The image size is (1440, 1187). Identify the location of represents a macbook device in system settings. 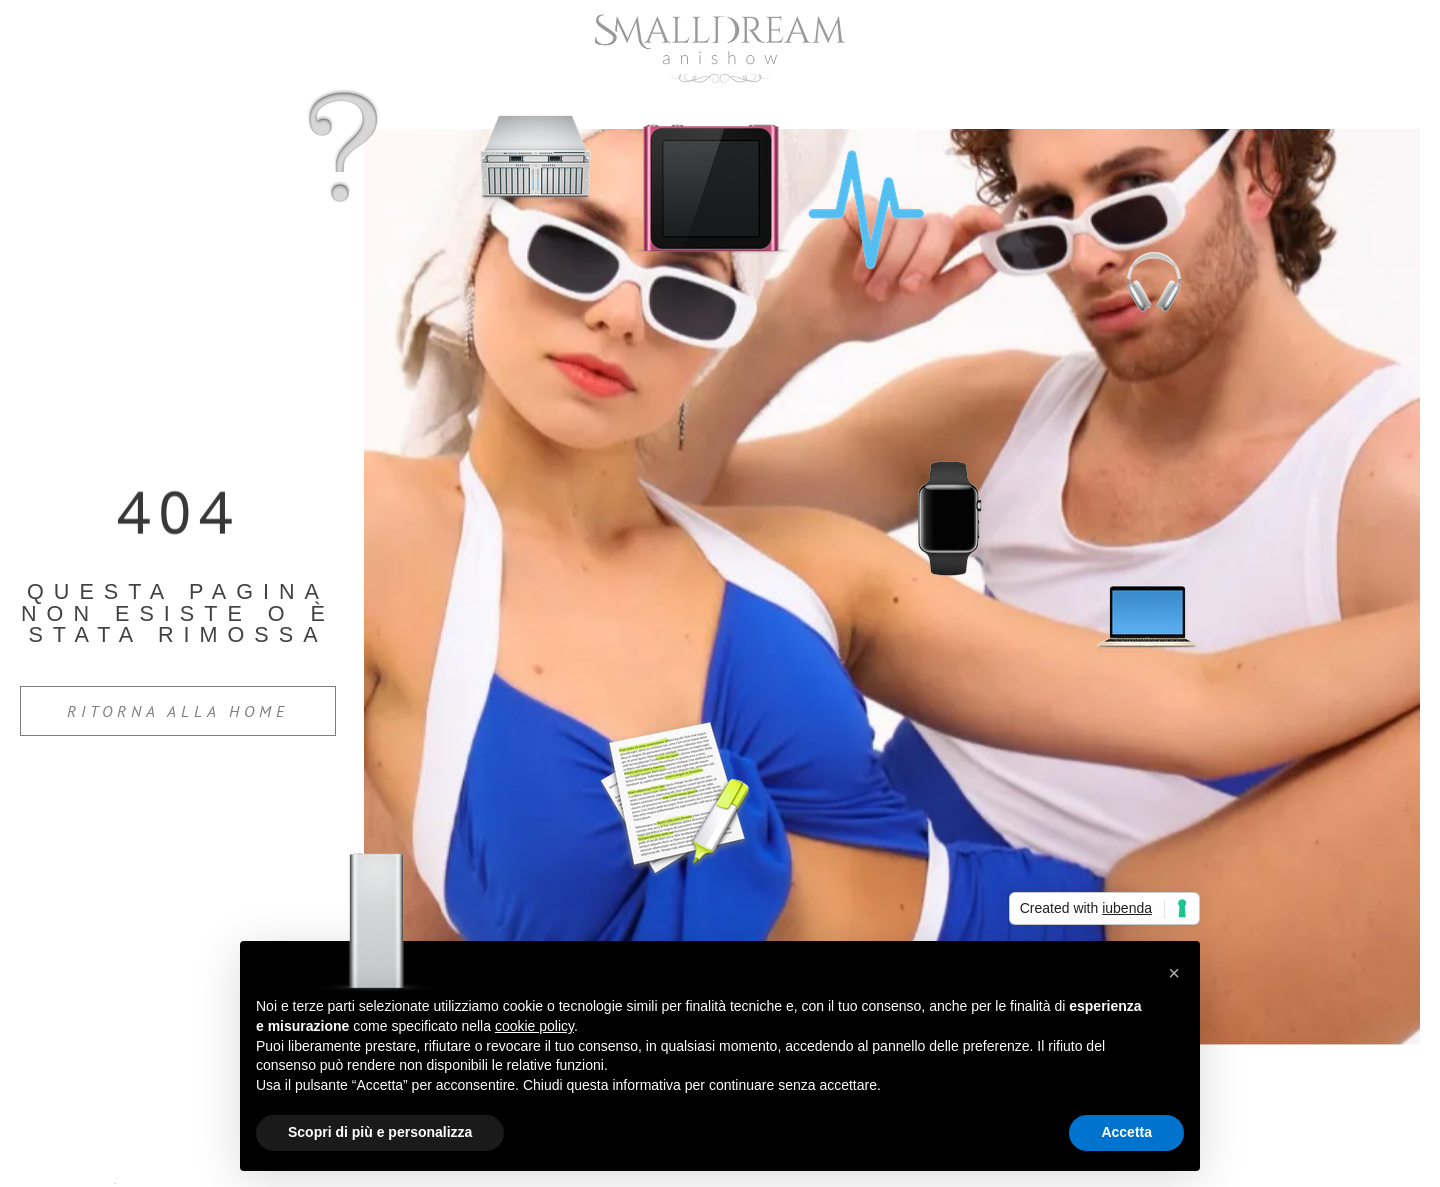
(1147, 607).